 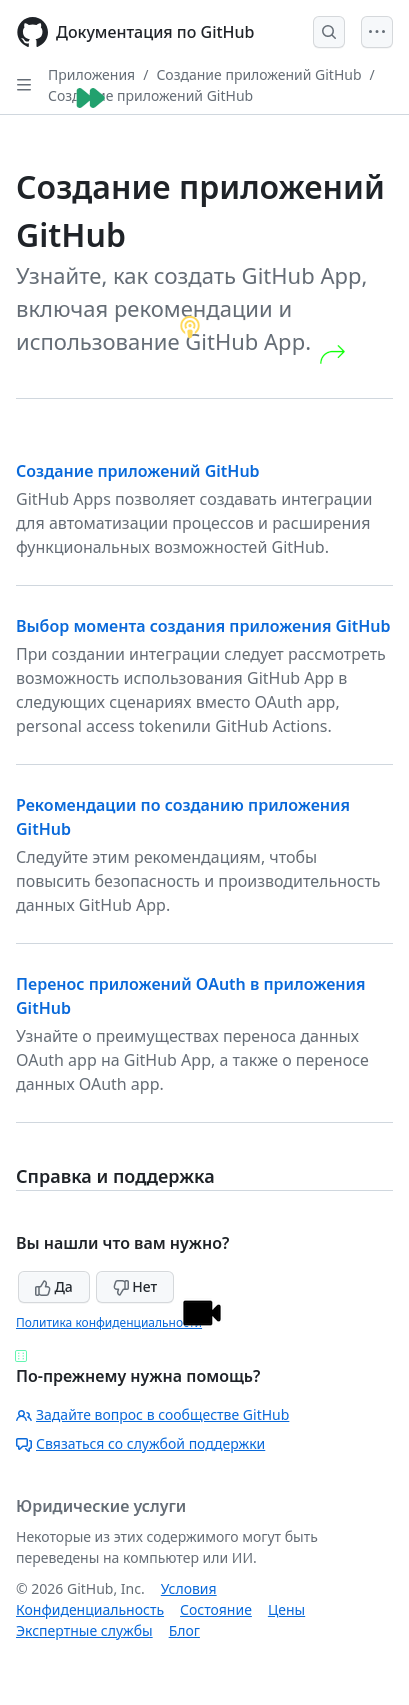 I want to click on start a video call, so click(x=202, y=1313).